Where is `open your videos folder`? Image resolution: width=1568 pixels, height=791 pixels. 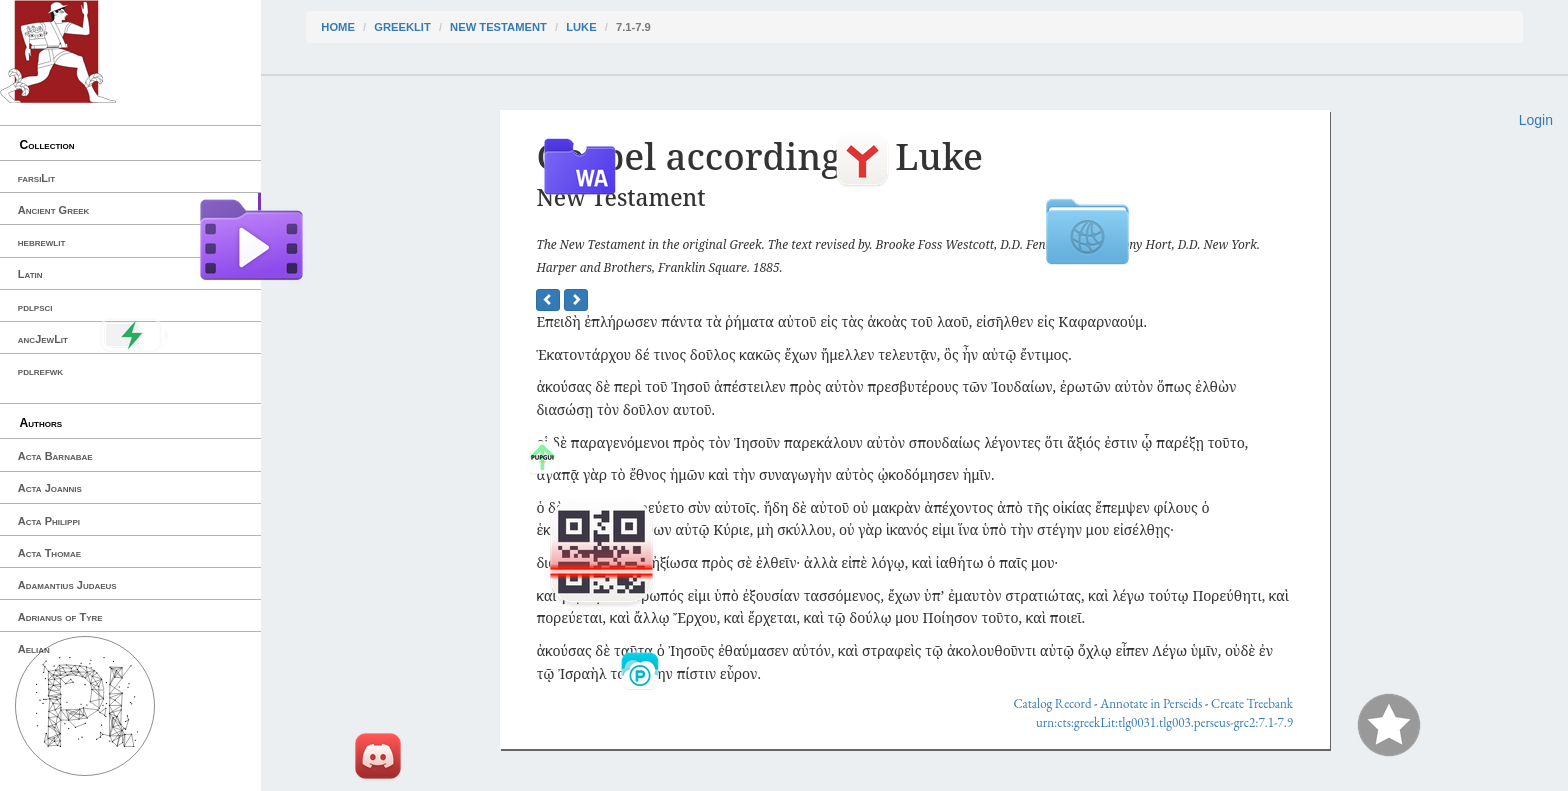 open your videos folder is located at coordinates (251, 242).